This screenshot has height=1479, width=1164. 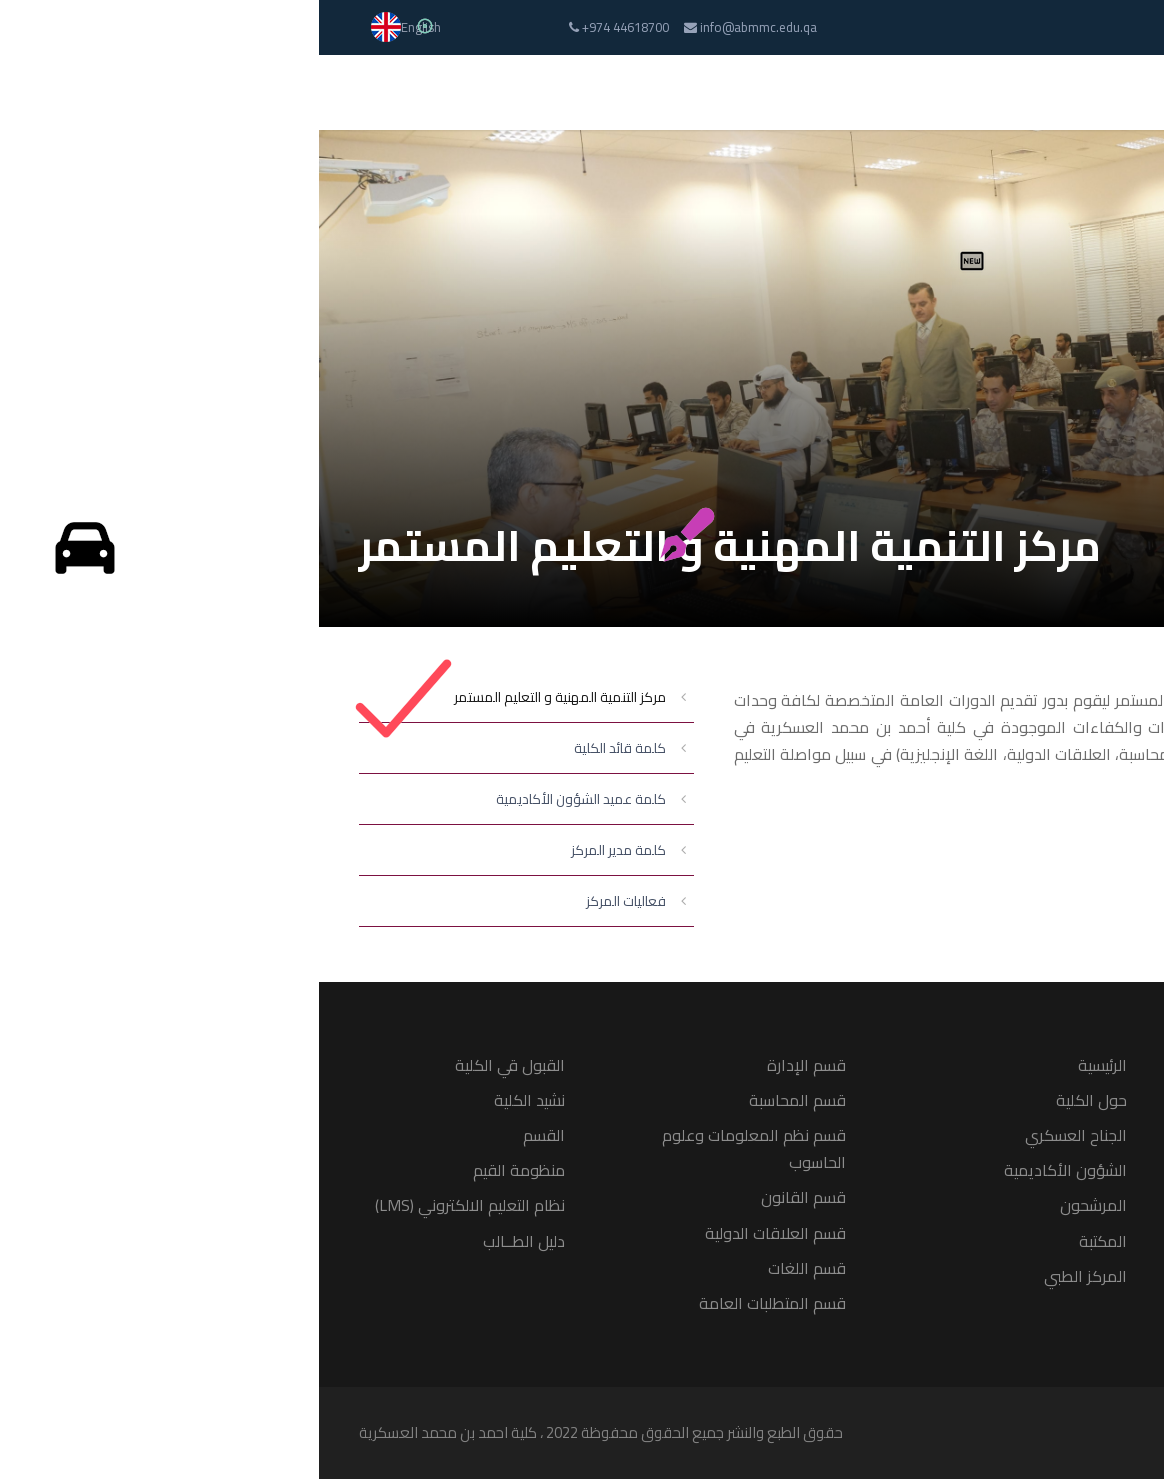 What do you see at coordinates (687, 535) in the screenshot?
I see `compose or write new content` at bounding box center [687, 535].